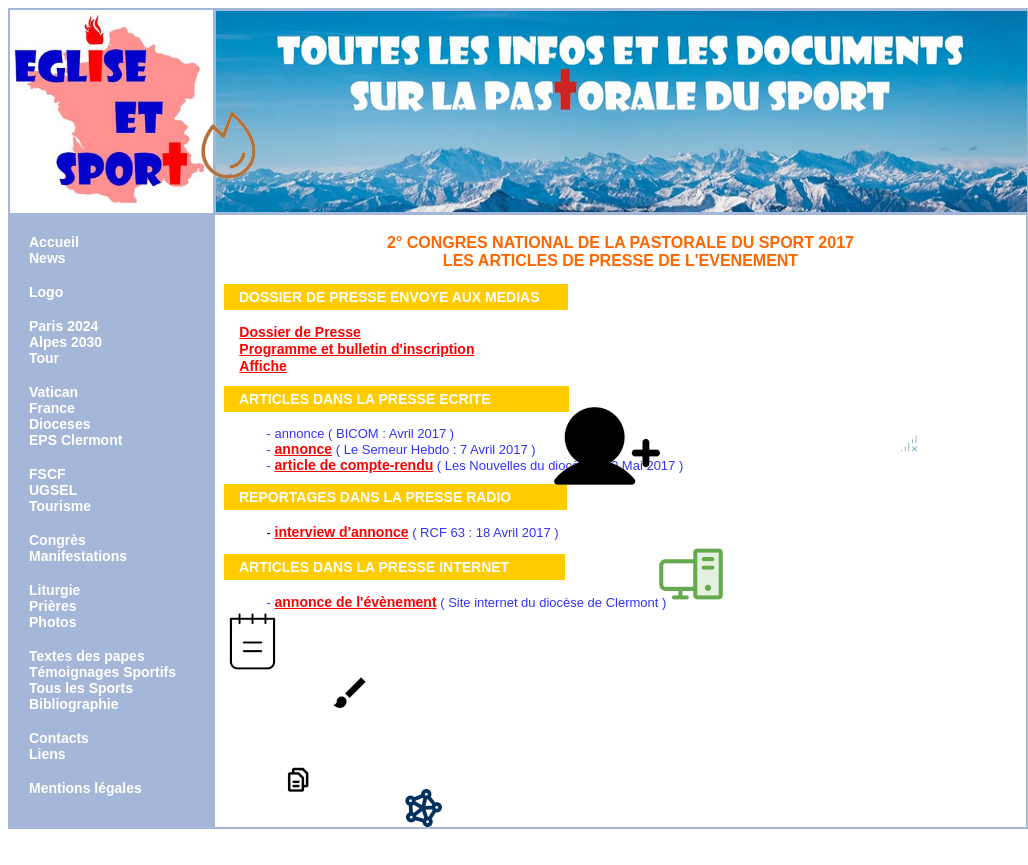  I want to click on view all files, so click(298, 780).